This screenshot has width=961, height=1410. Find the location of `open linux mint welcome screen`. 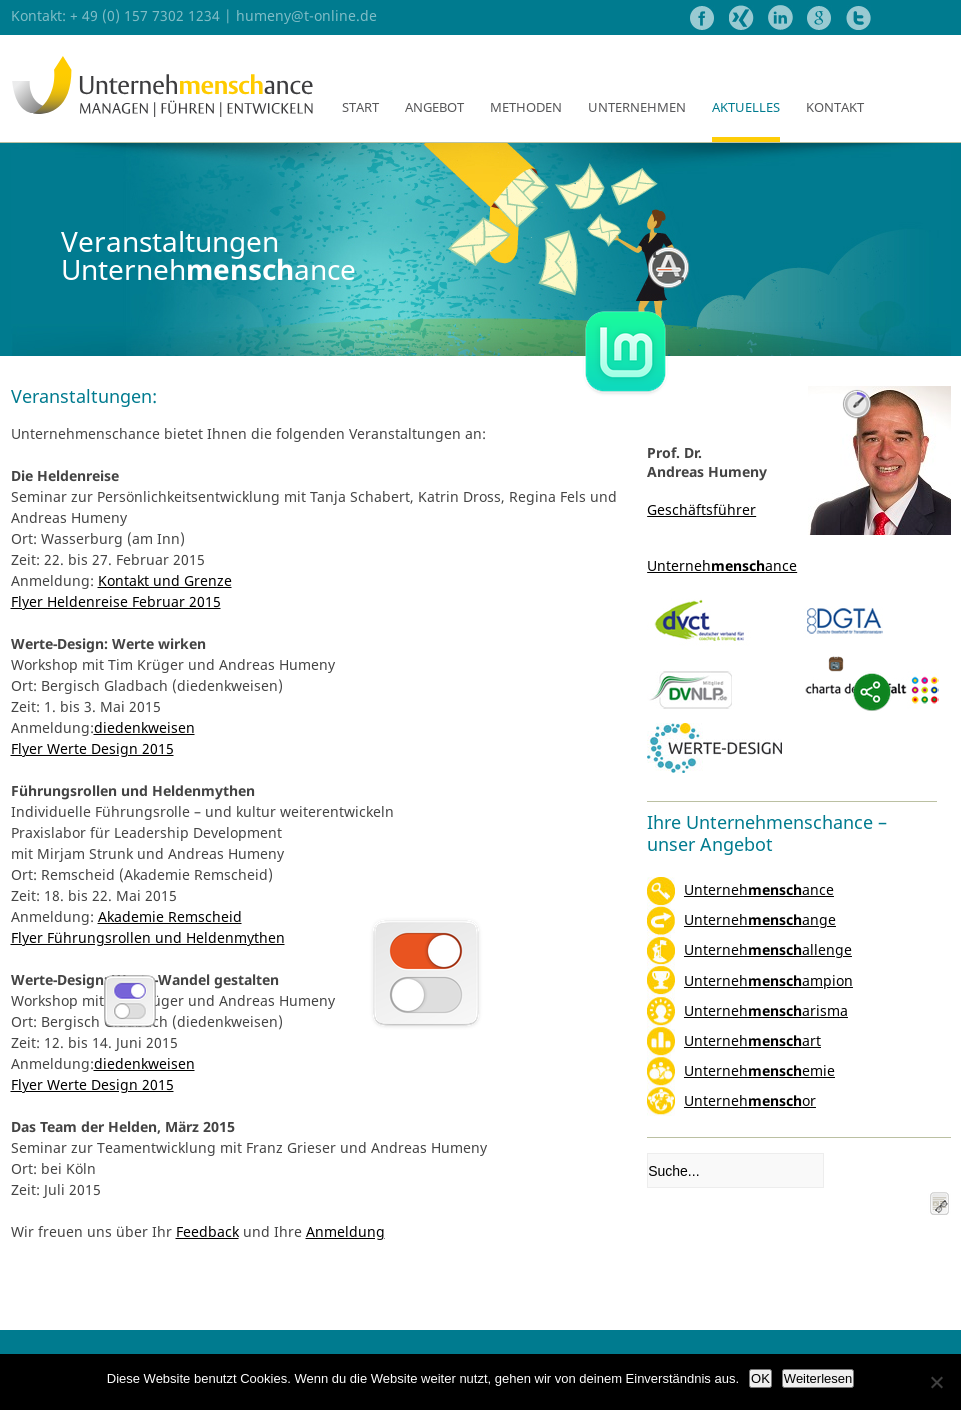

open linux mint welcome screen is located at coordinates (625, 351).